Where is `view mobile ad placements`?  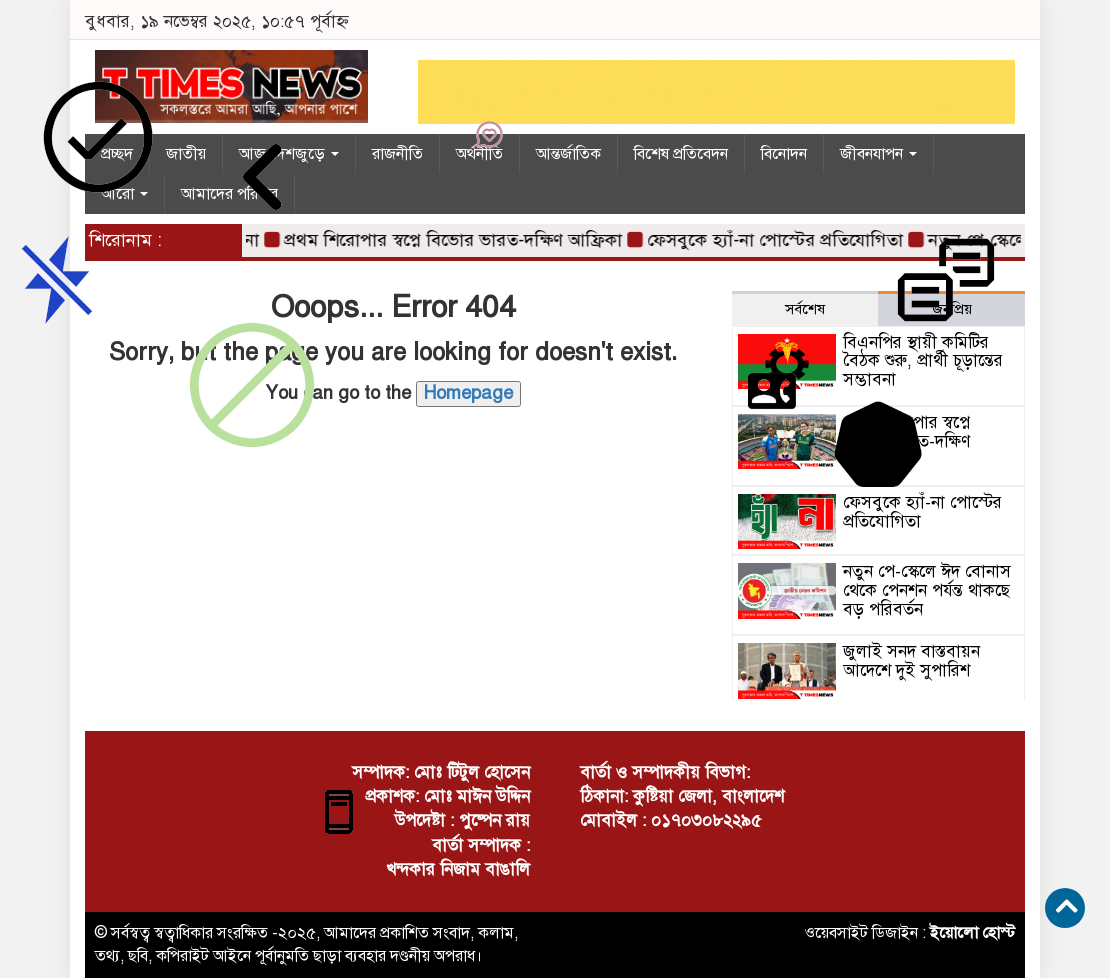
view mobile ad placements is located at coordinates (339, 812).